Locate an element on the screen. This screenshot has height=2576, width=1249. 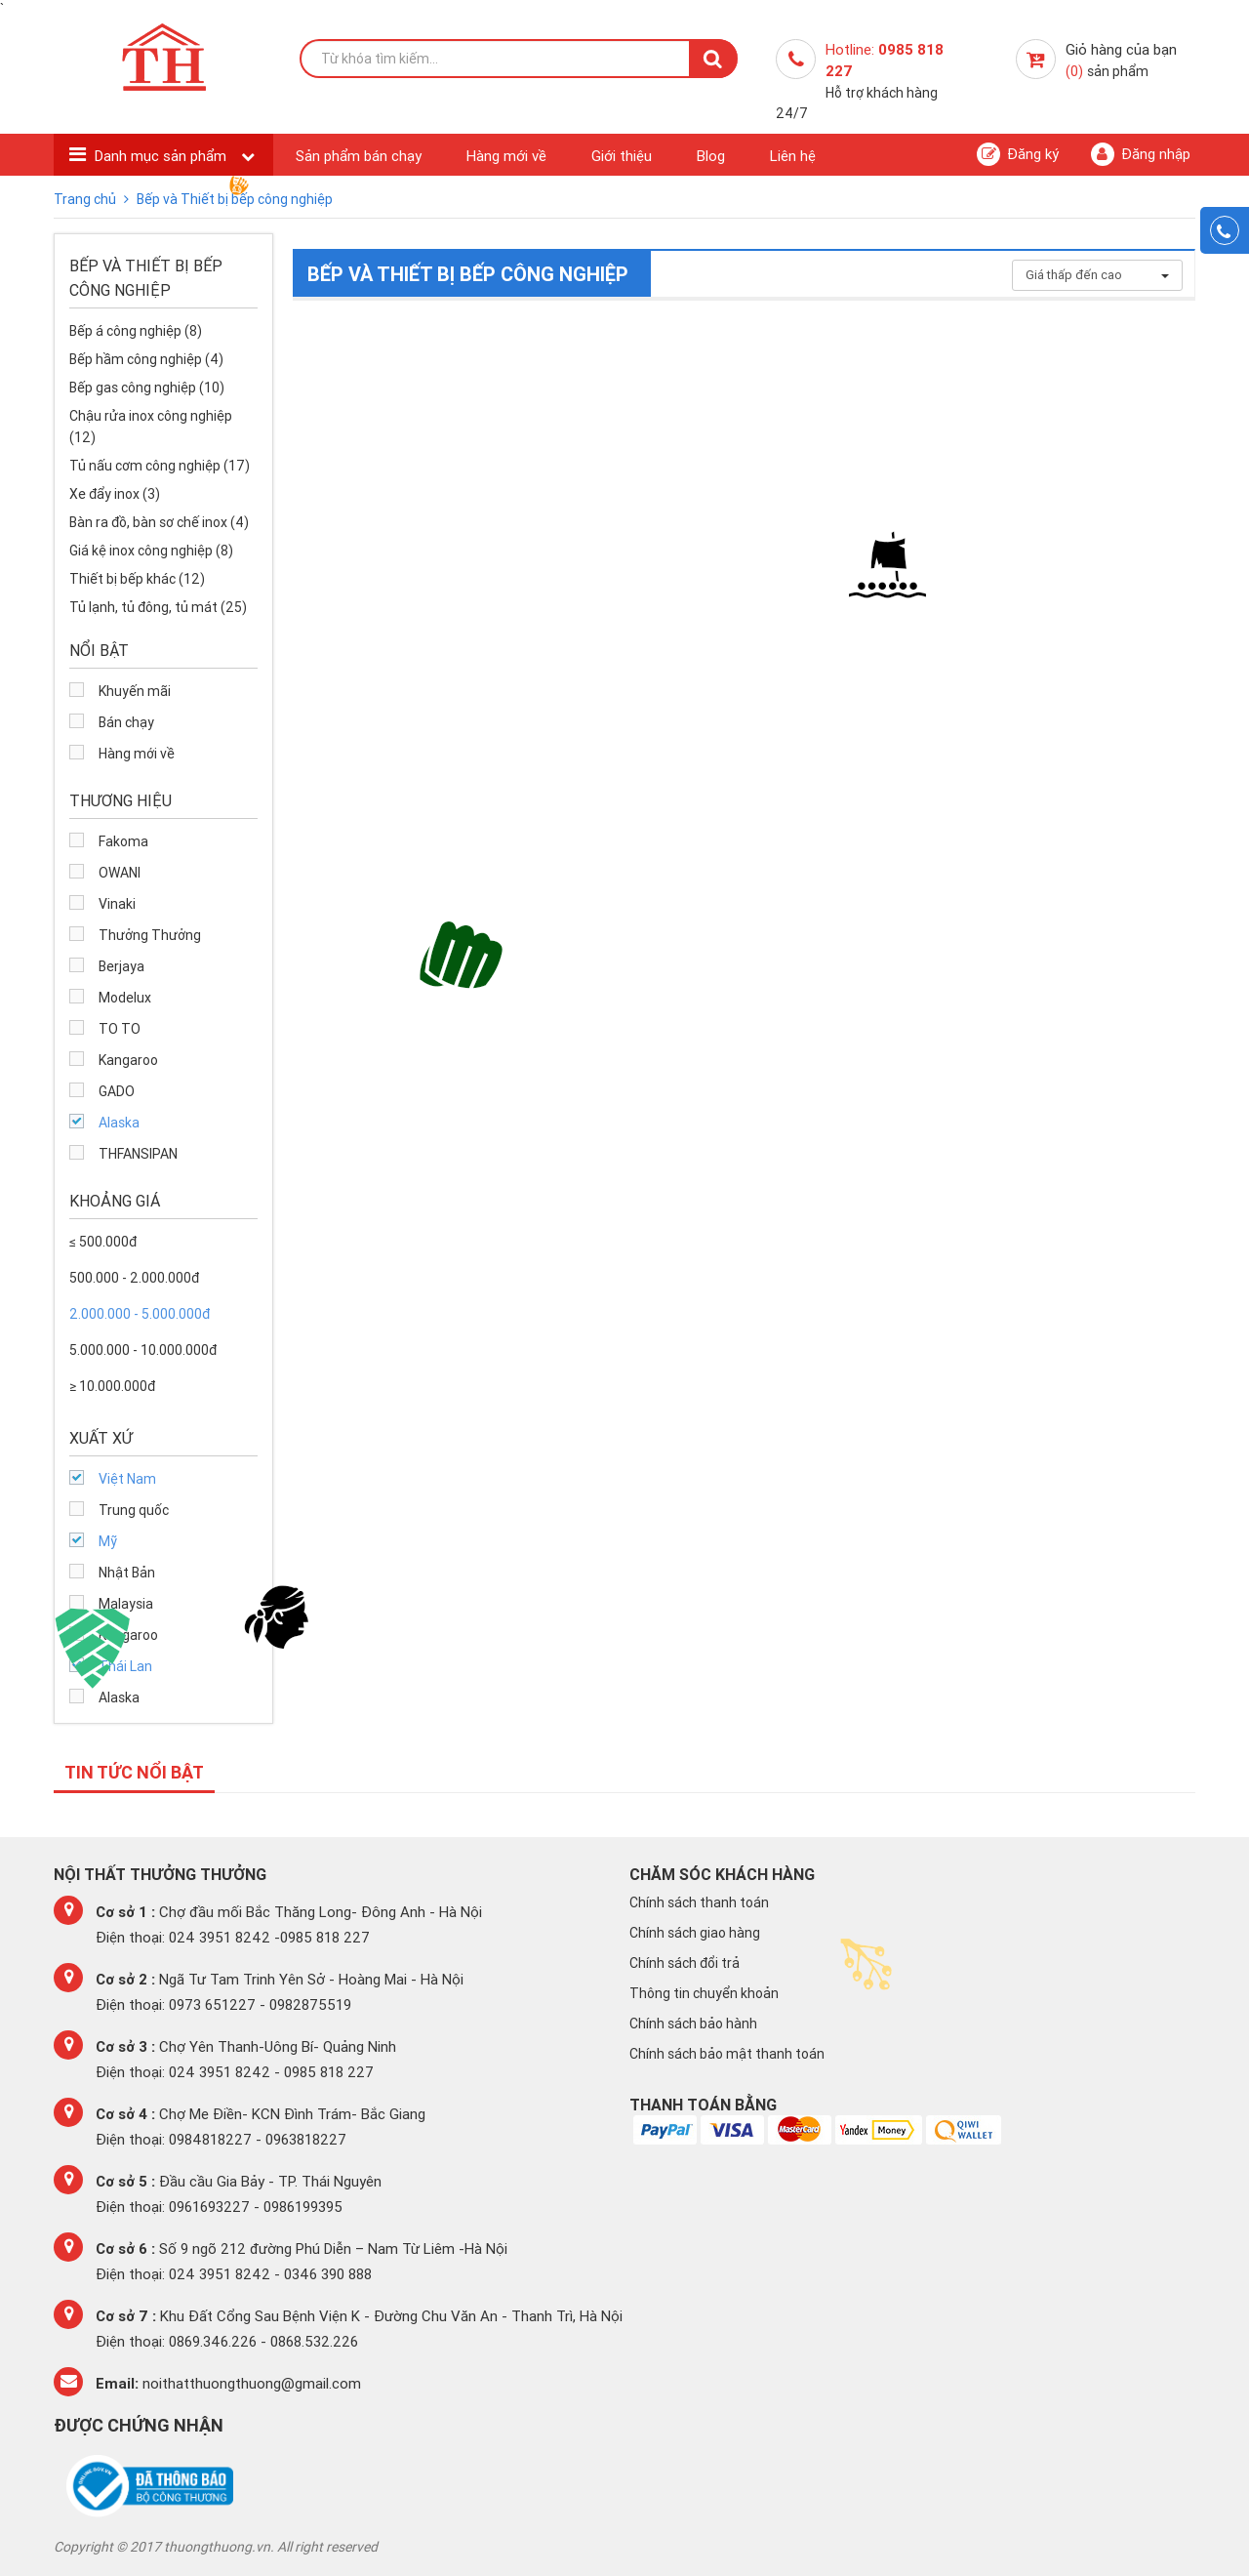
water transportation or rafting activity is located at coordinates (887, 564).